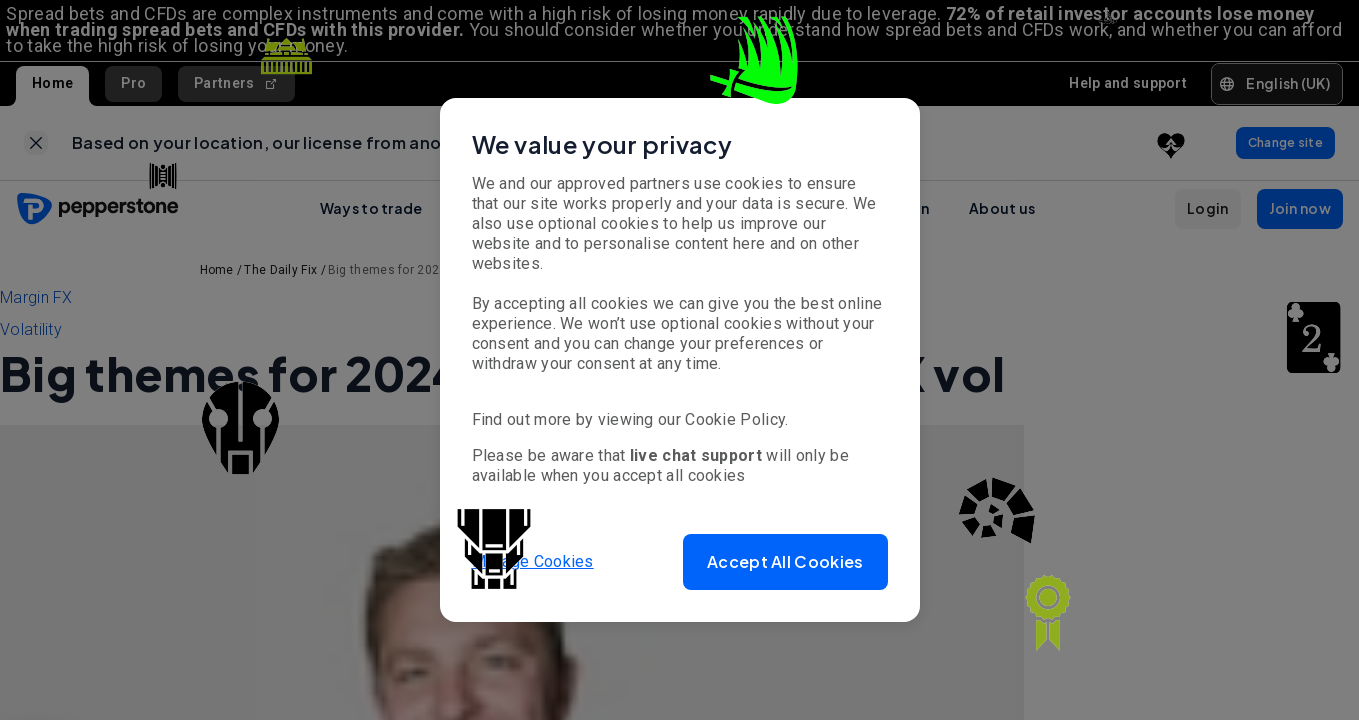 The image size is (1359, 720). Describe the element at coordinates (286, 52) in the screenshot. I see `view viking longhouse building` at that location.